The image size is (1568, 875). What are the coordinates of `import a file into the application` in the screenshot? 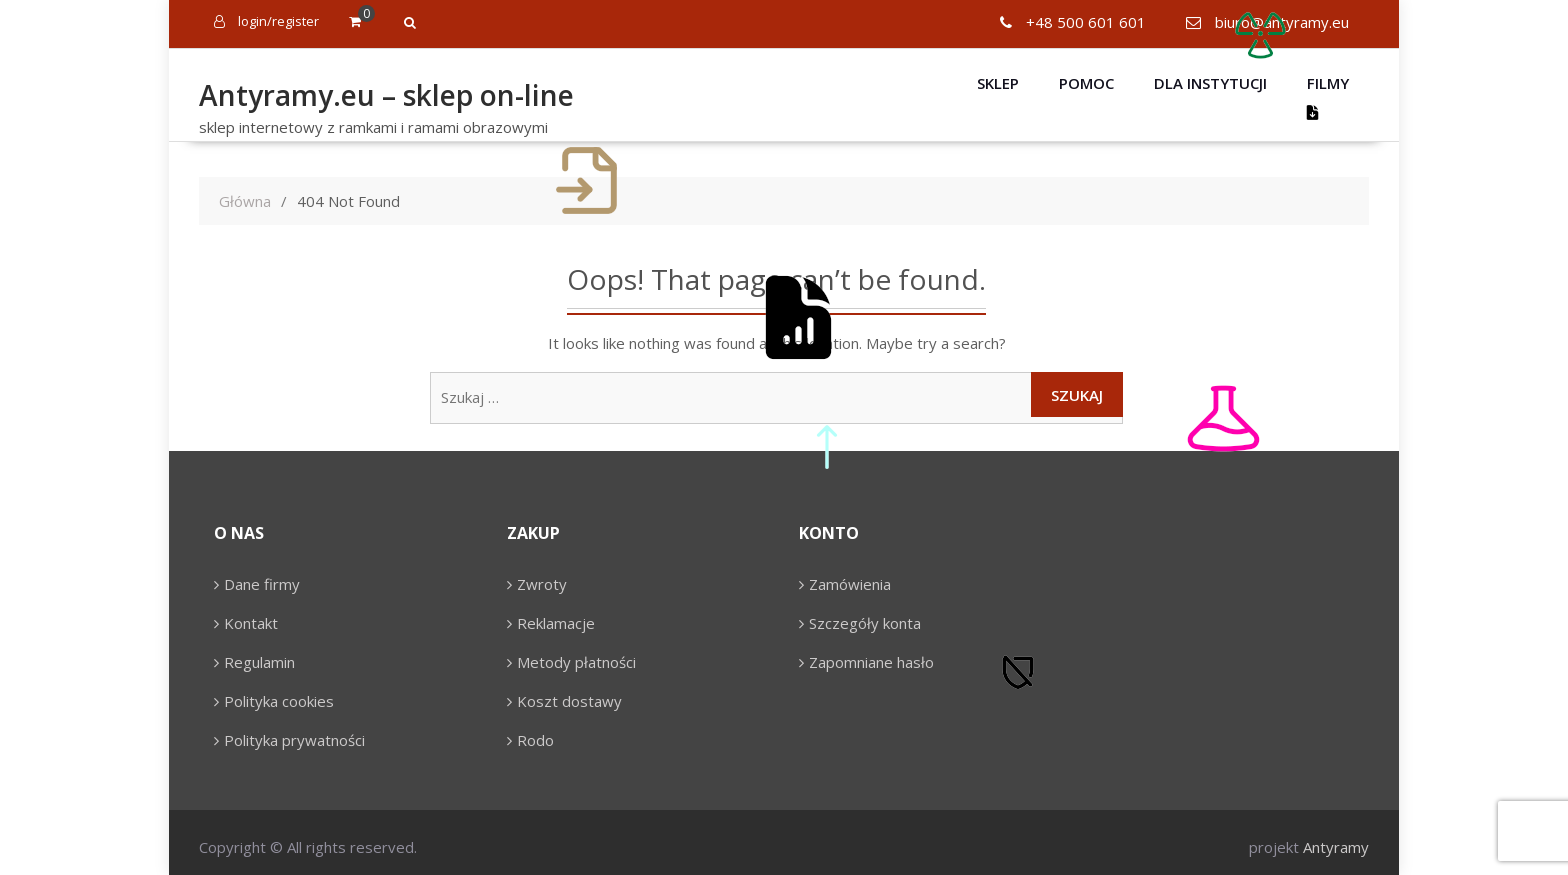 It's located at (589, 180).